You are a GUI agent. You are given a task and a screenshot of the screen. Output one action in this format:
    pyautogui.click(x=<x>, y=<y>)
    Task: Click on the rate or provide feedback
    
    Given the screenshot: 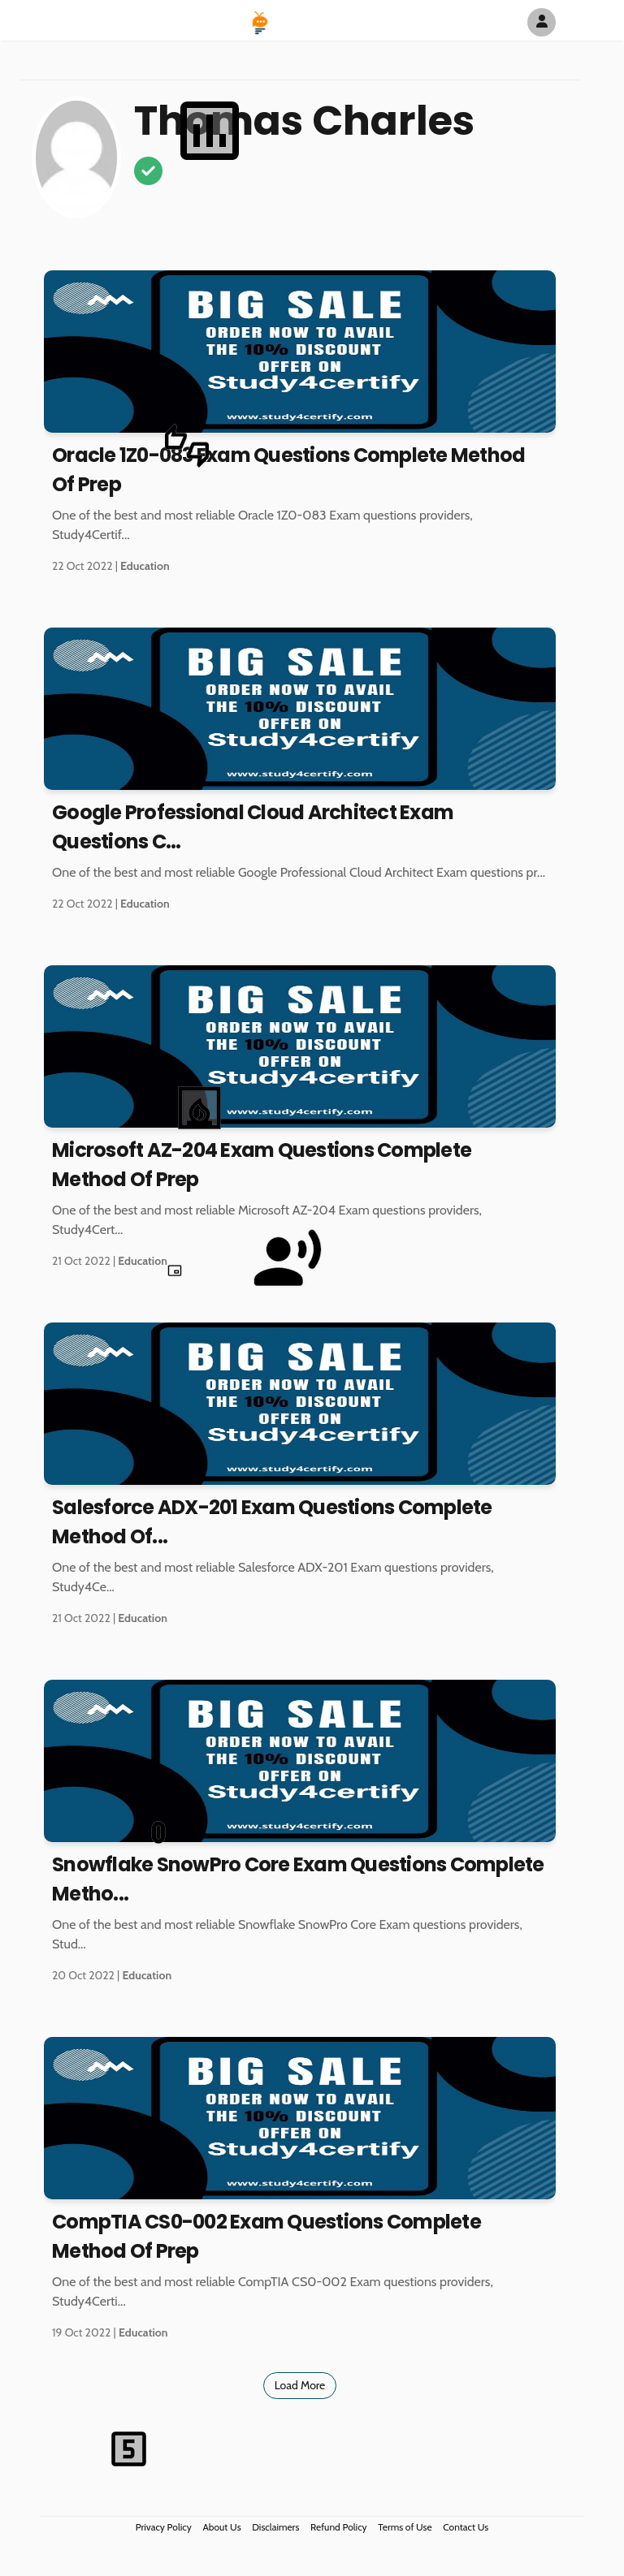 What is the action you would take?
    pyautogui.click(x=187, y=446)
    